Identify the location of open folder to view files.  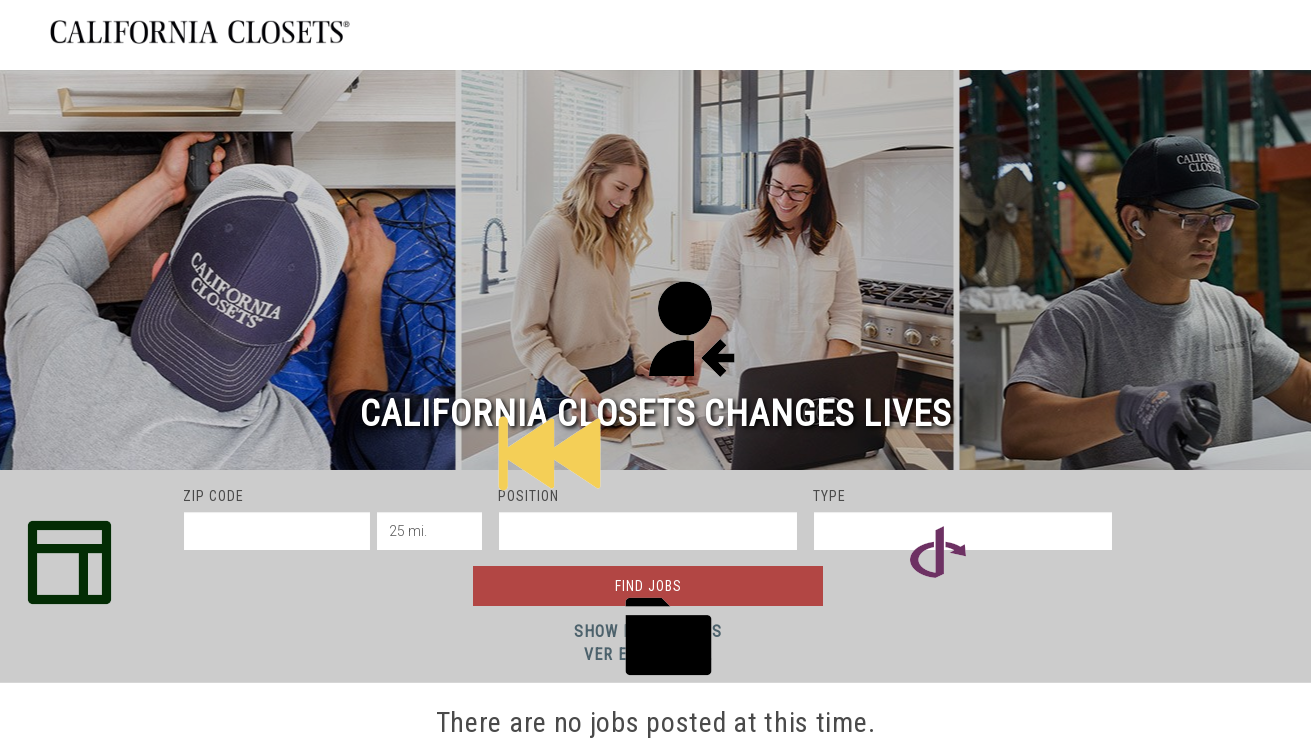
(668, 636).